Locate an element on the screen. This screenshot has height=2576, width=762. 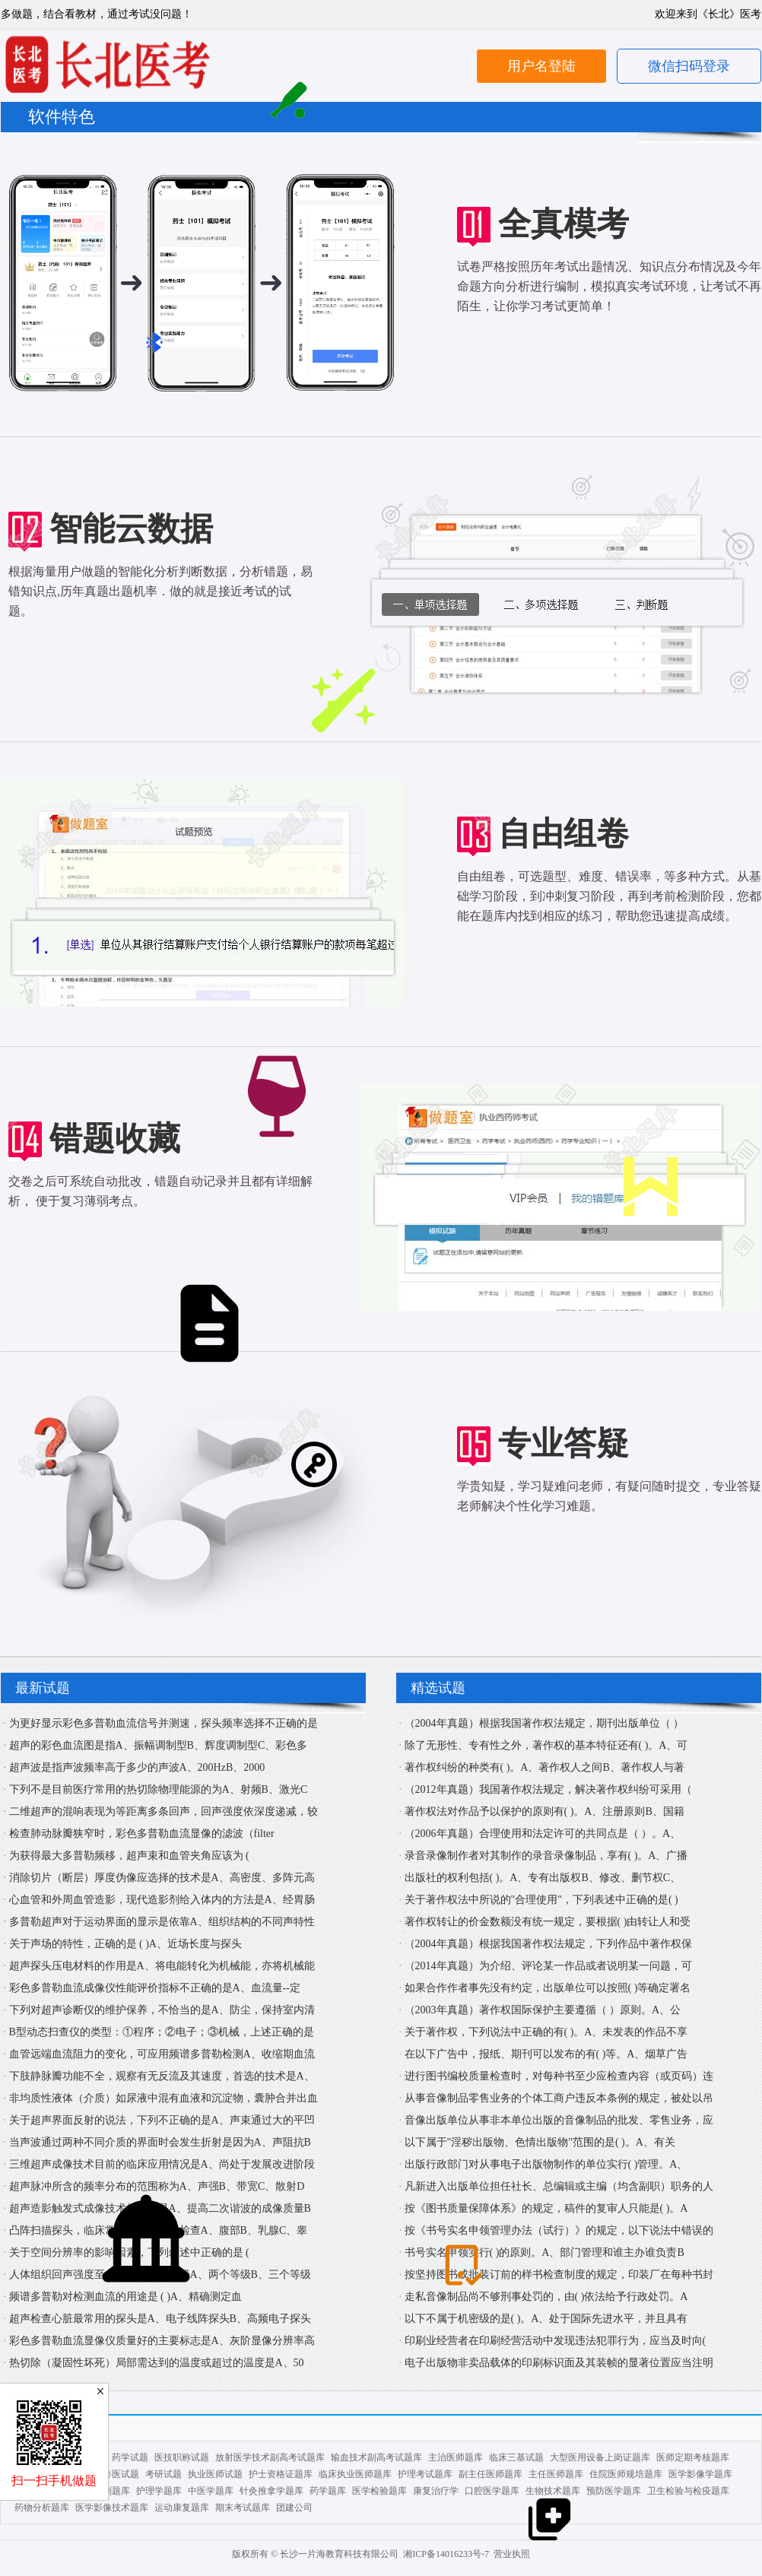
apply magic or automatic enhancements is located at coordinates (343, 700).